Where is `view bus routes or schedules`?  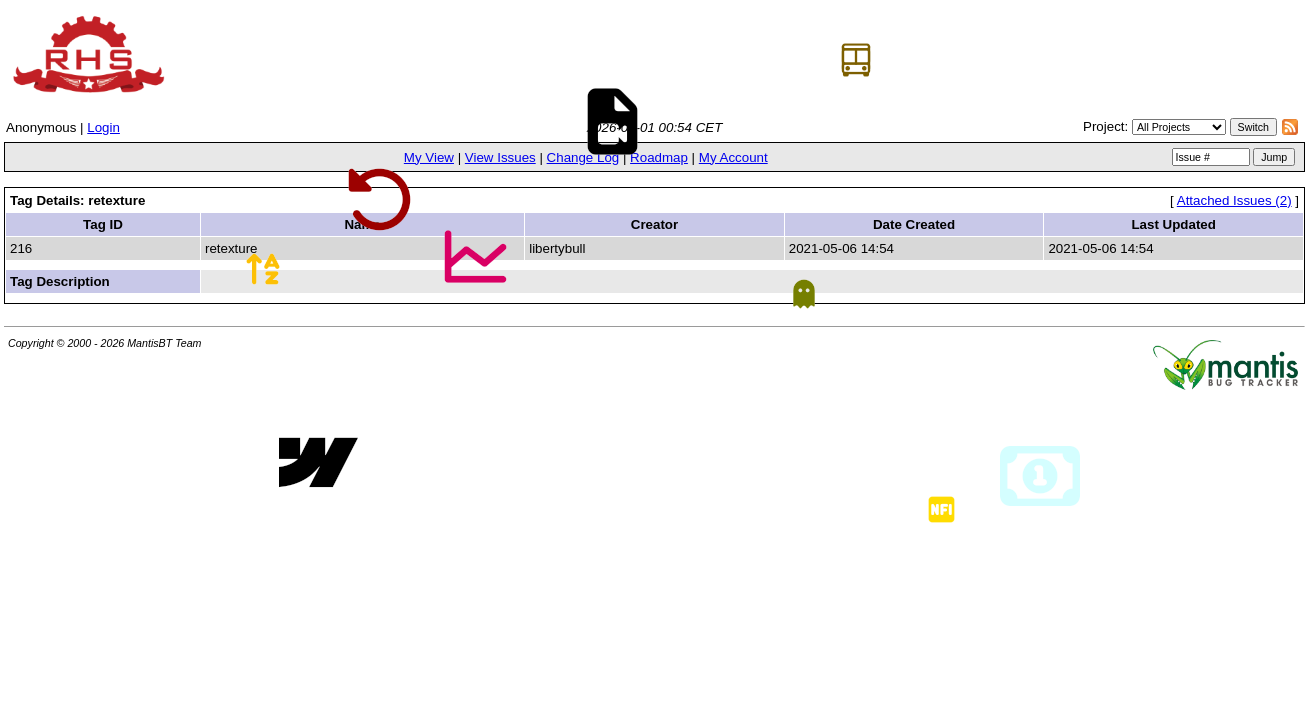 view bus routes or schedules is located at coordinates (856, 60).